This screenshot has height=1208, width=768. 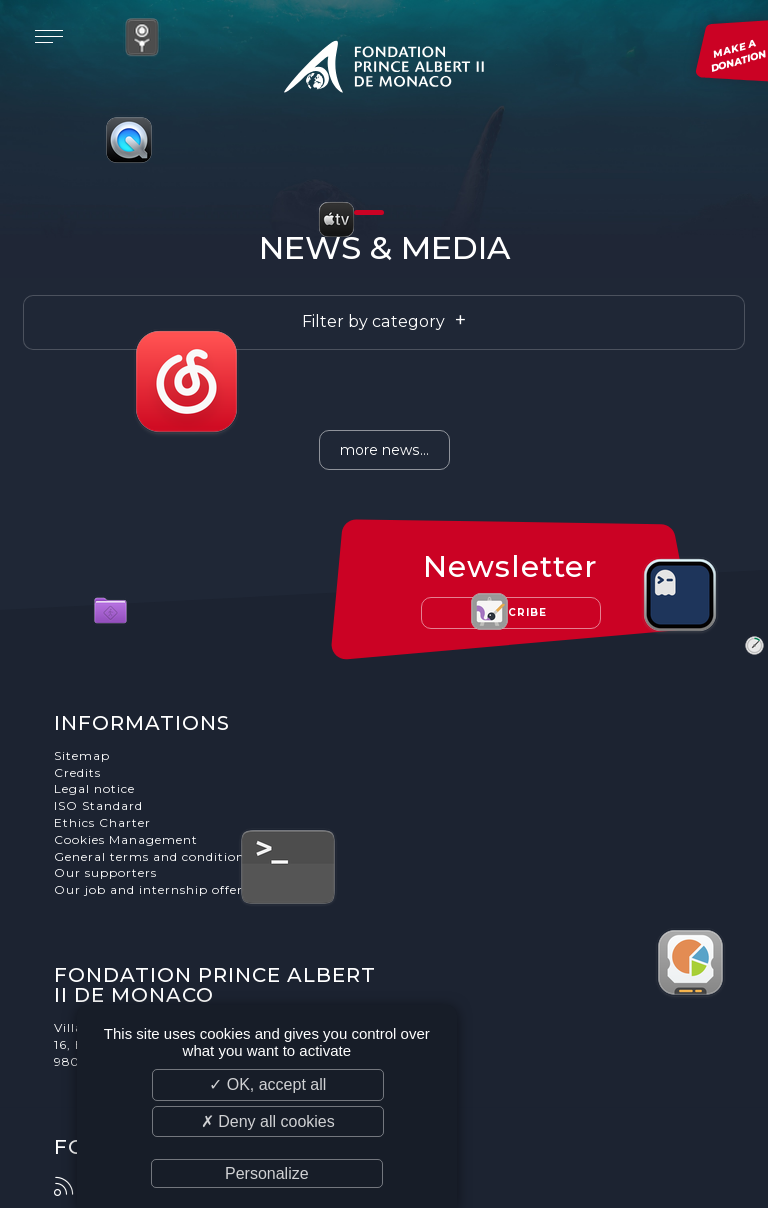 What do you see at coordinates (489, 611) in the screenshot?
I see `create or design a new software project` at bounding box center [489, 611].